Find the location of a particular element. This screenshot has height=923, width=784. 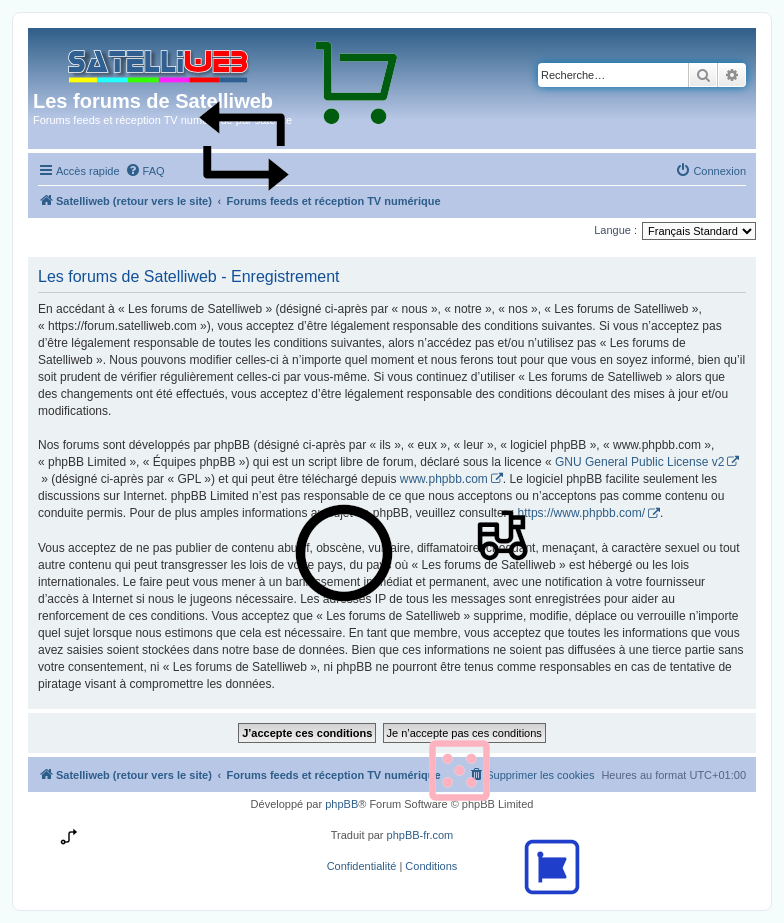

font awesome brand logo is located at coordinates (552, 867).